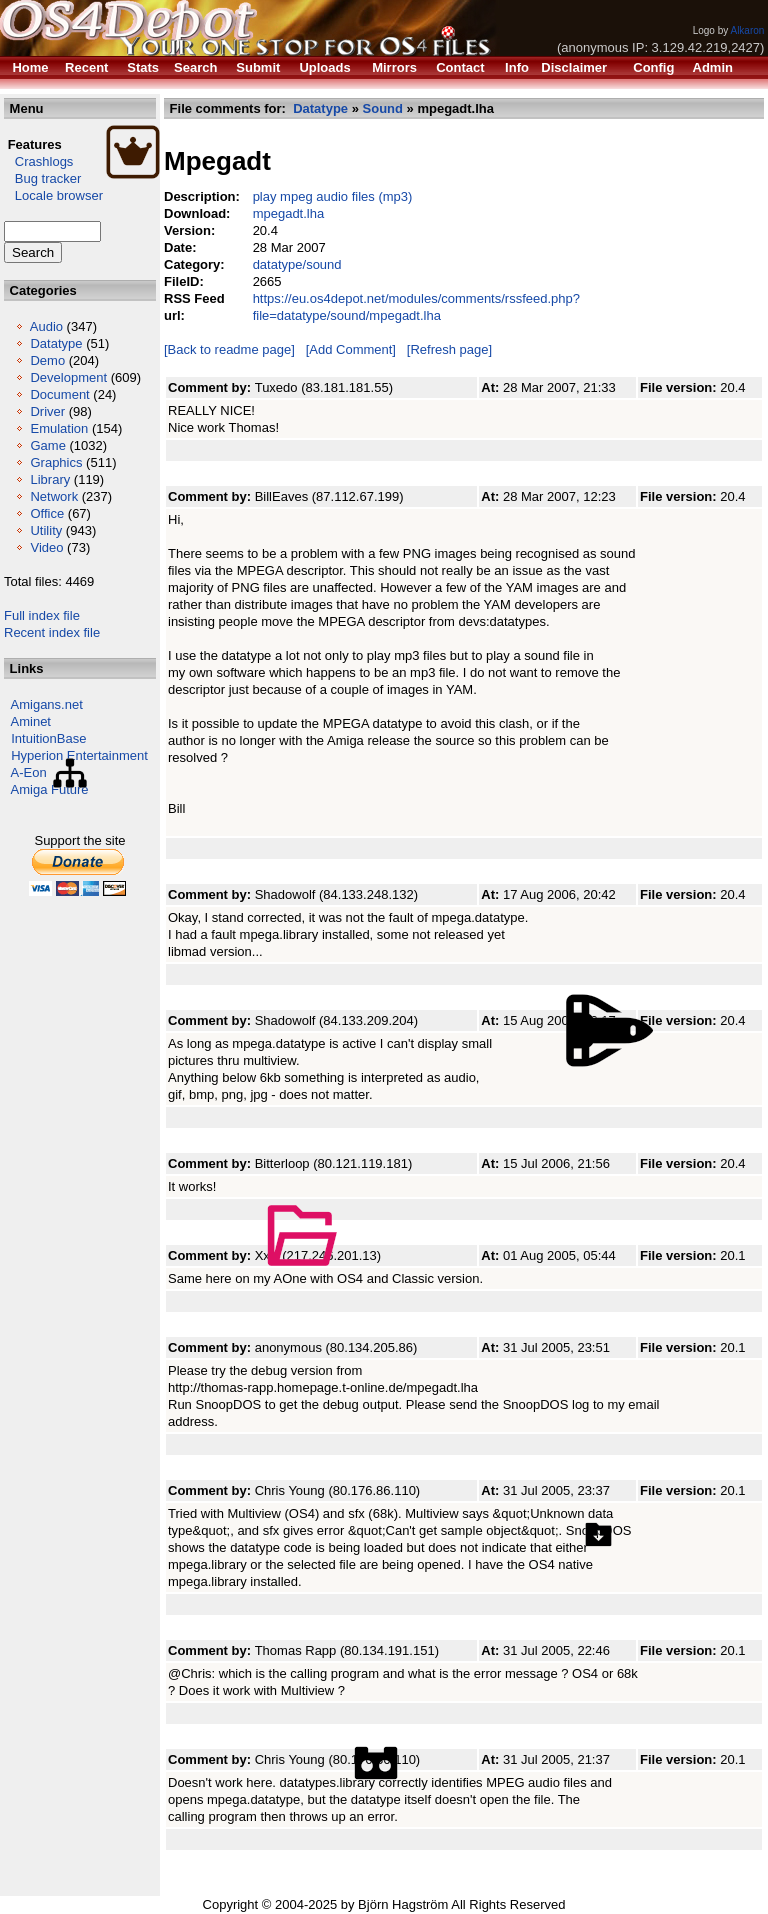 This screenshot has width=768, height=1914. Describe the element at coordinates (70, 773) in the screenshot. I see `view site structure or hierarchy` at that location.